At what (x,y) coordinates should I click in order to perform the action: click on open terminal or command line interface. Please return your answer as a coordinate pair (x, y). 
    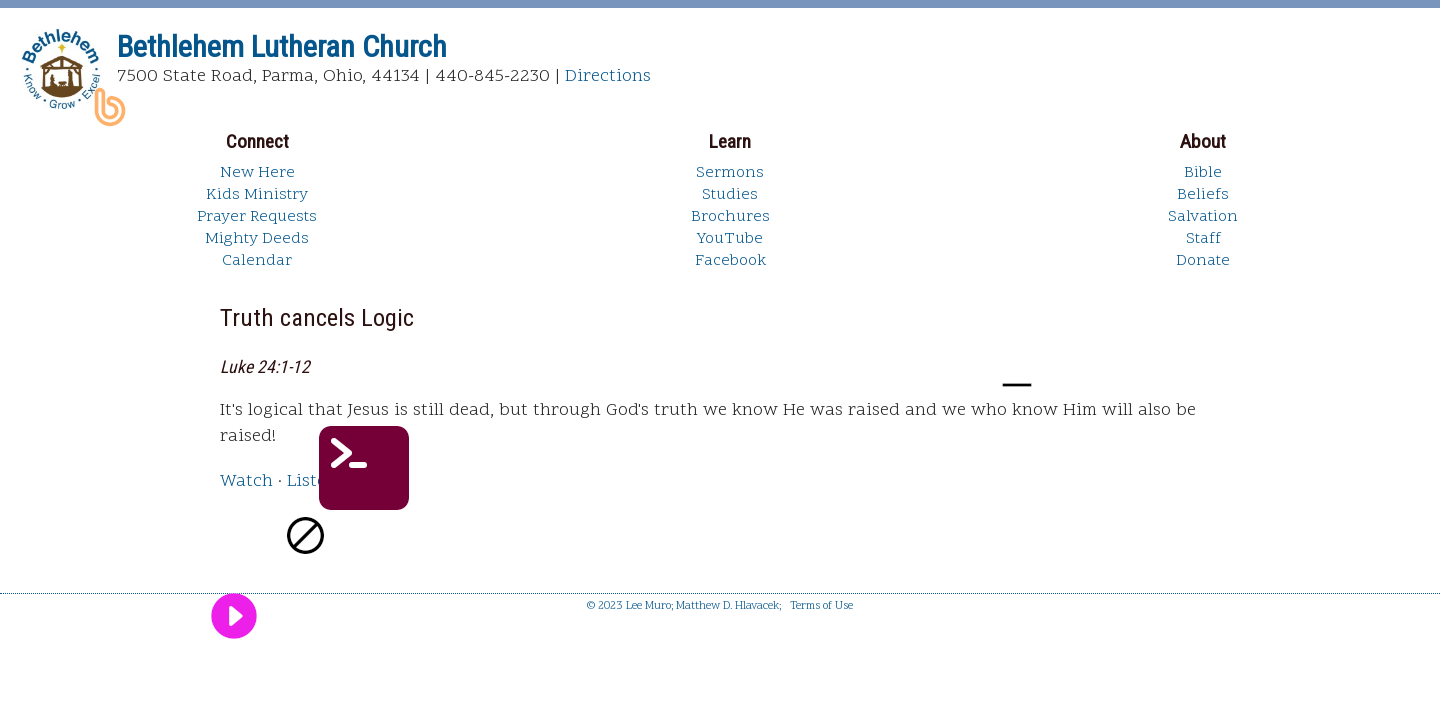
    Looking at the image, I should click on (364, 468).